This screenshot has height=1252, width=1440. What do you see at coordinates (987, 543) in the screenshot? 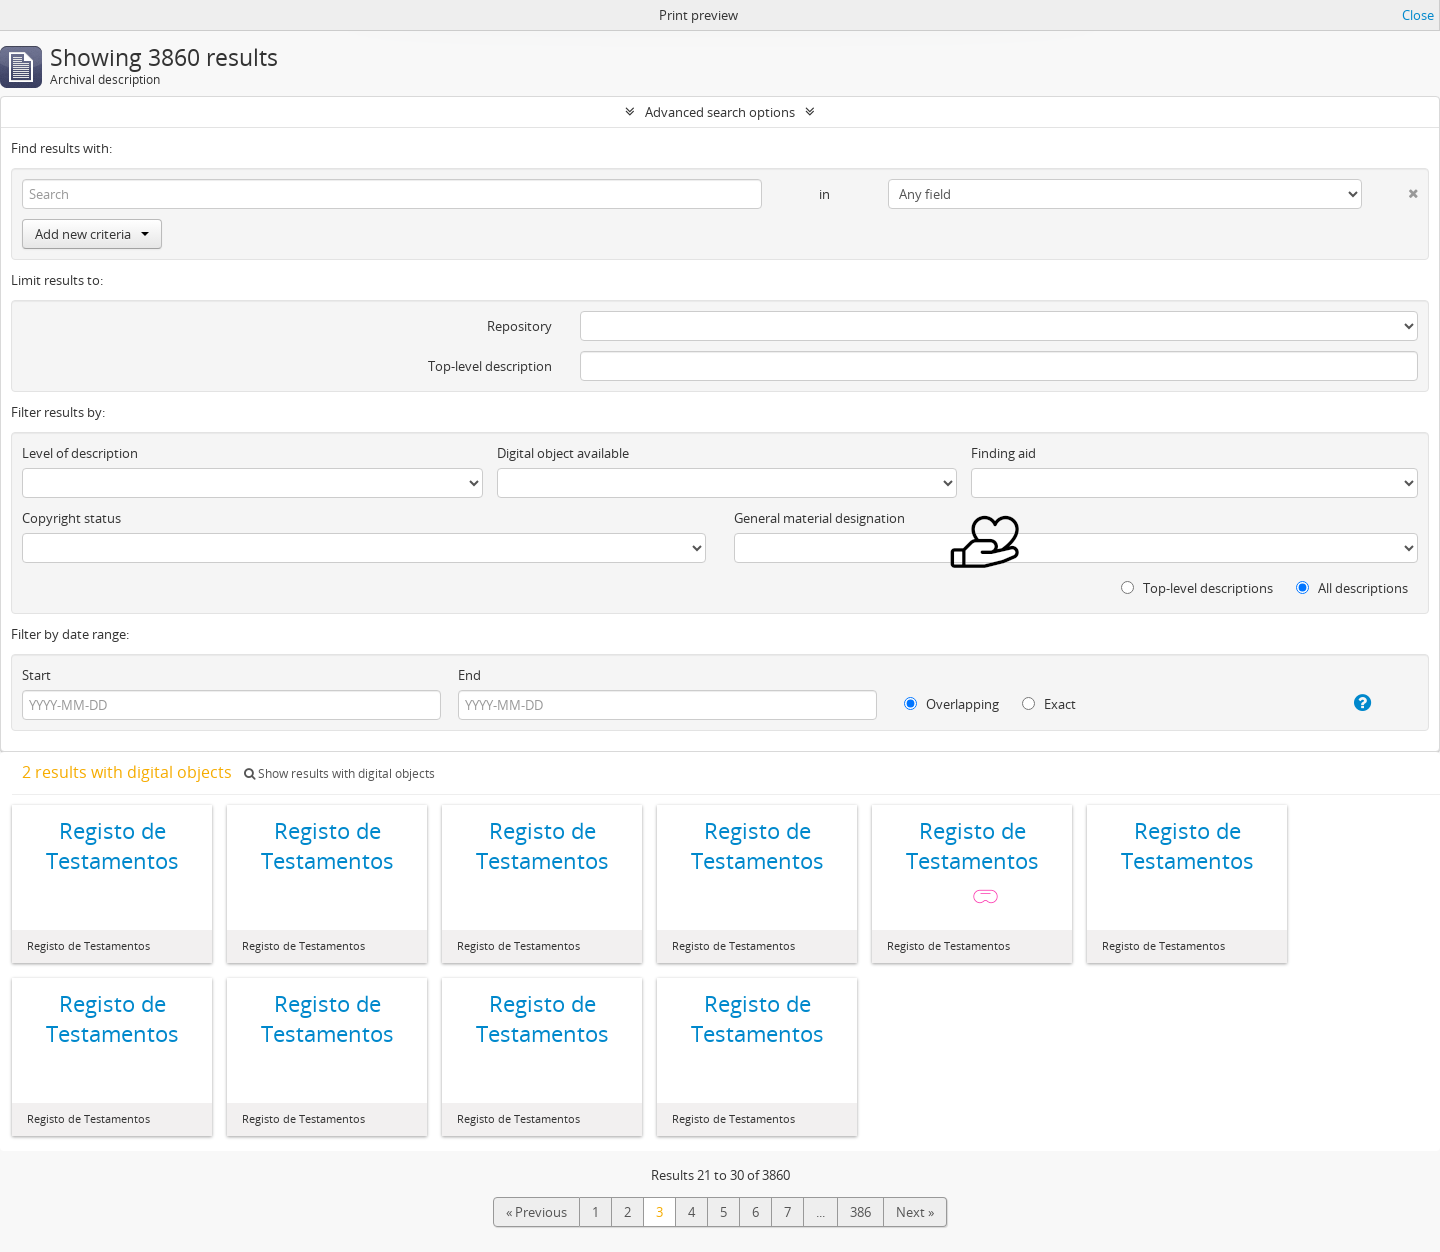
I see `donate or make a charitable contribution` at bounding box center [987, 543].